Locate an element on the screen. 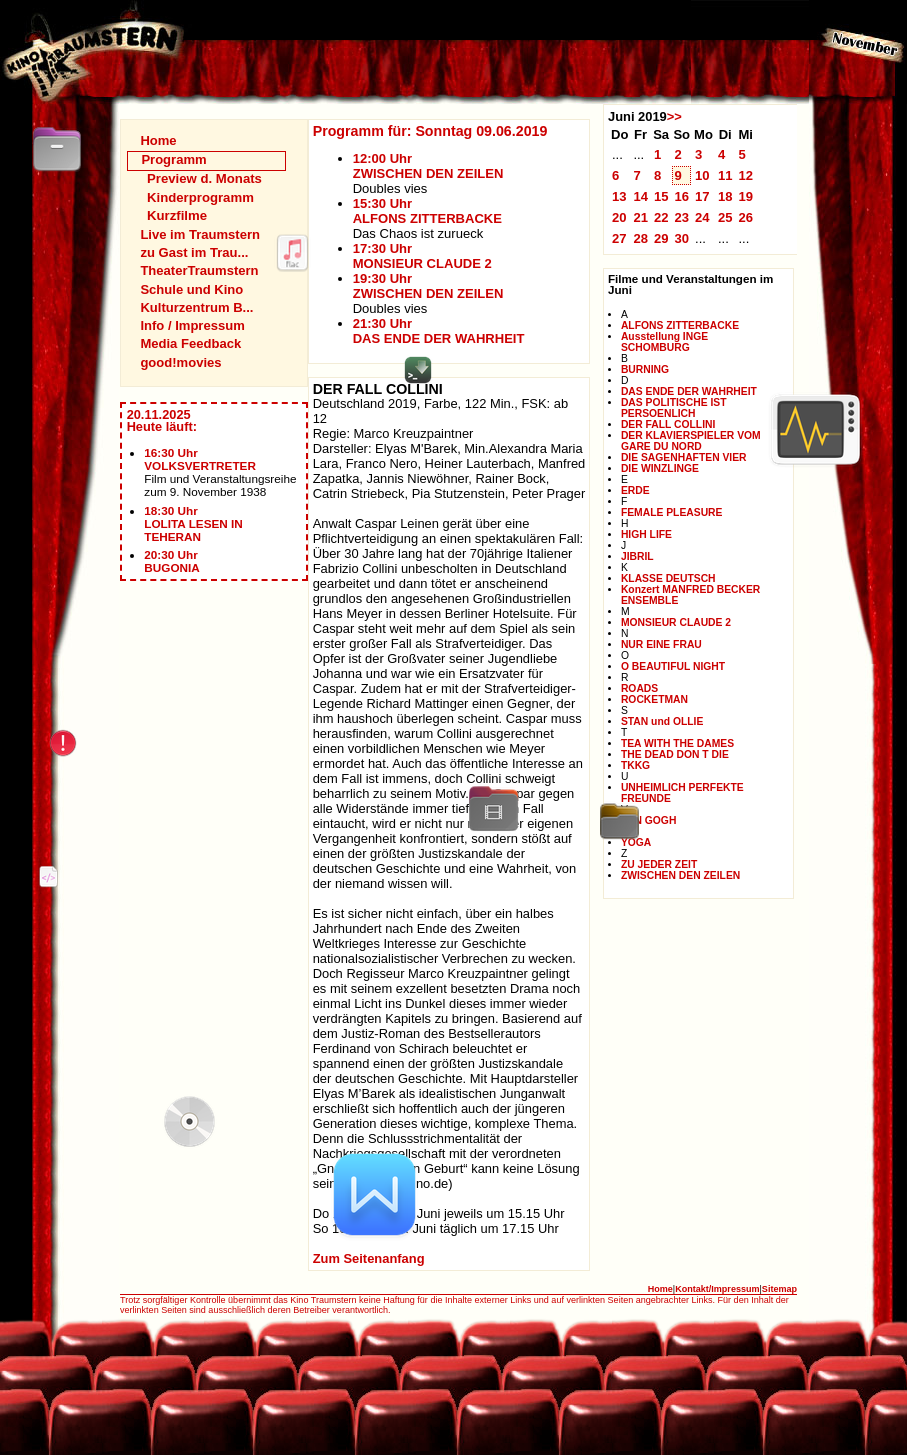 The width and height of the screenshot is (907, 1455). an xml file type indicator is located at coordinates (48, 876).